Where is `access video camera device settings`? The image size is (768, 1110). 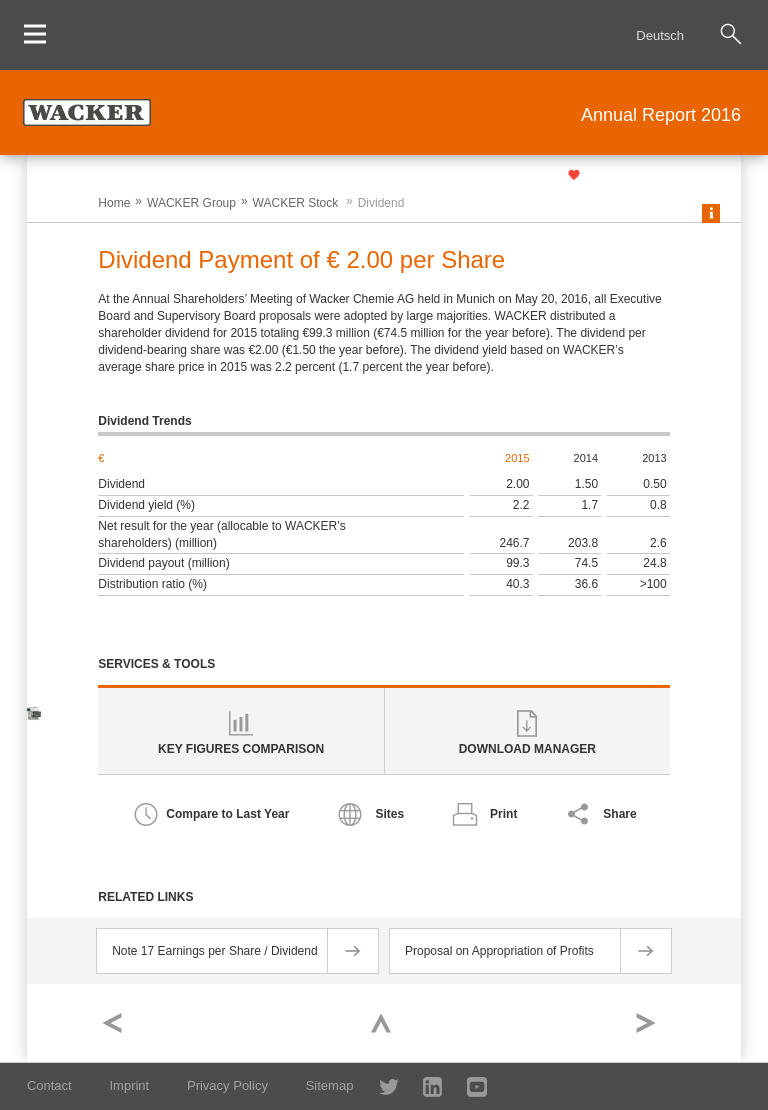 access video camera device settings is located at coordinates (33, 713).